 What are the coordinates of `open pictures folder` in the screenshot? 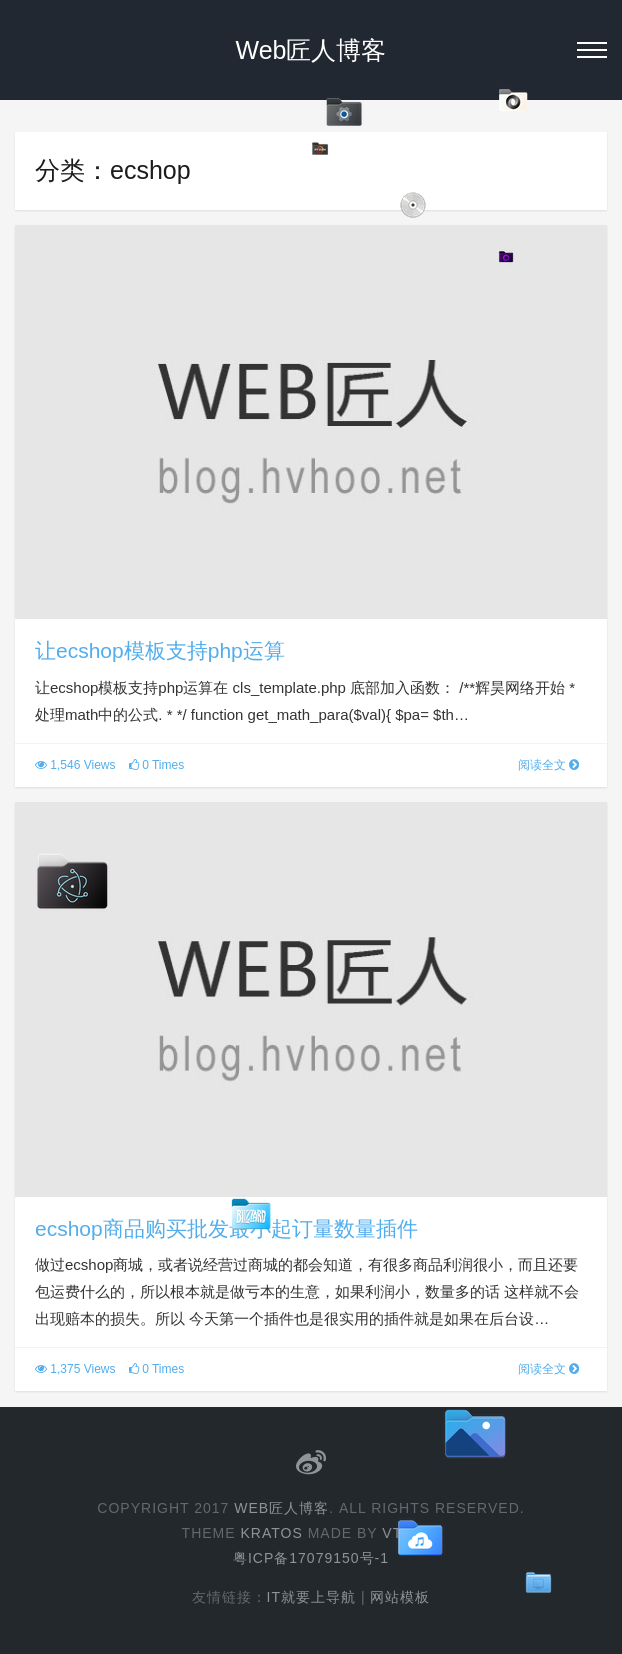 It's located at (475, 1435).